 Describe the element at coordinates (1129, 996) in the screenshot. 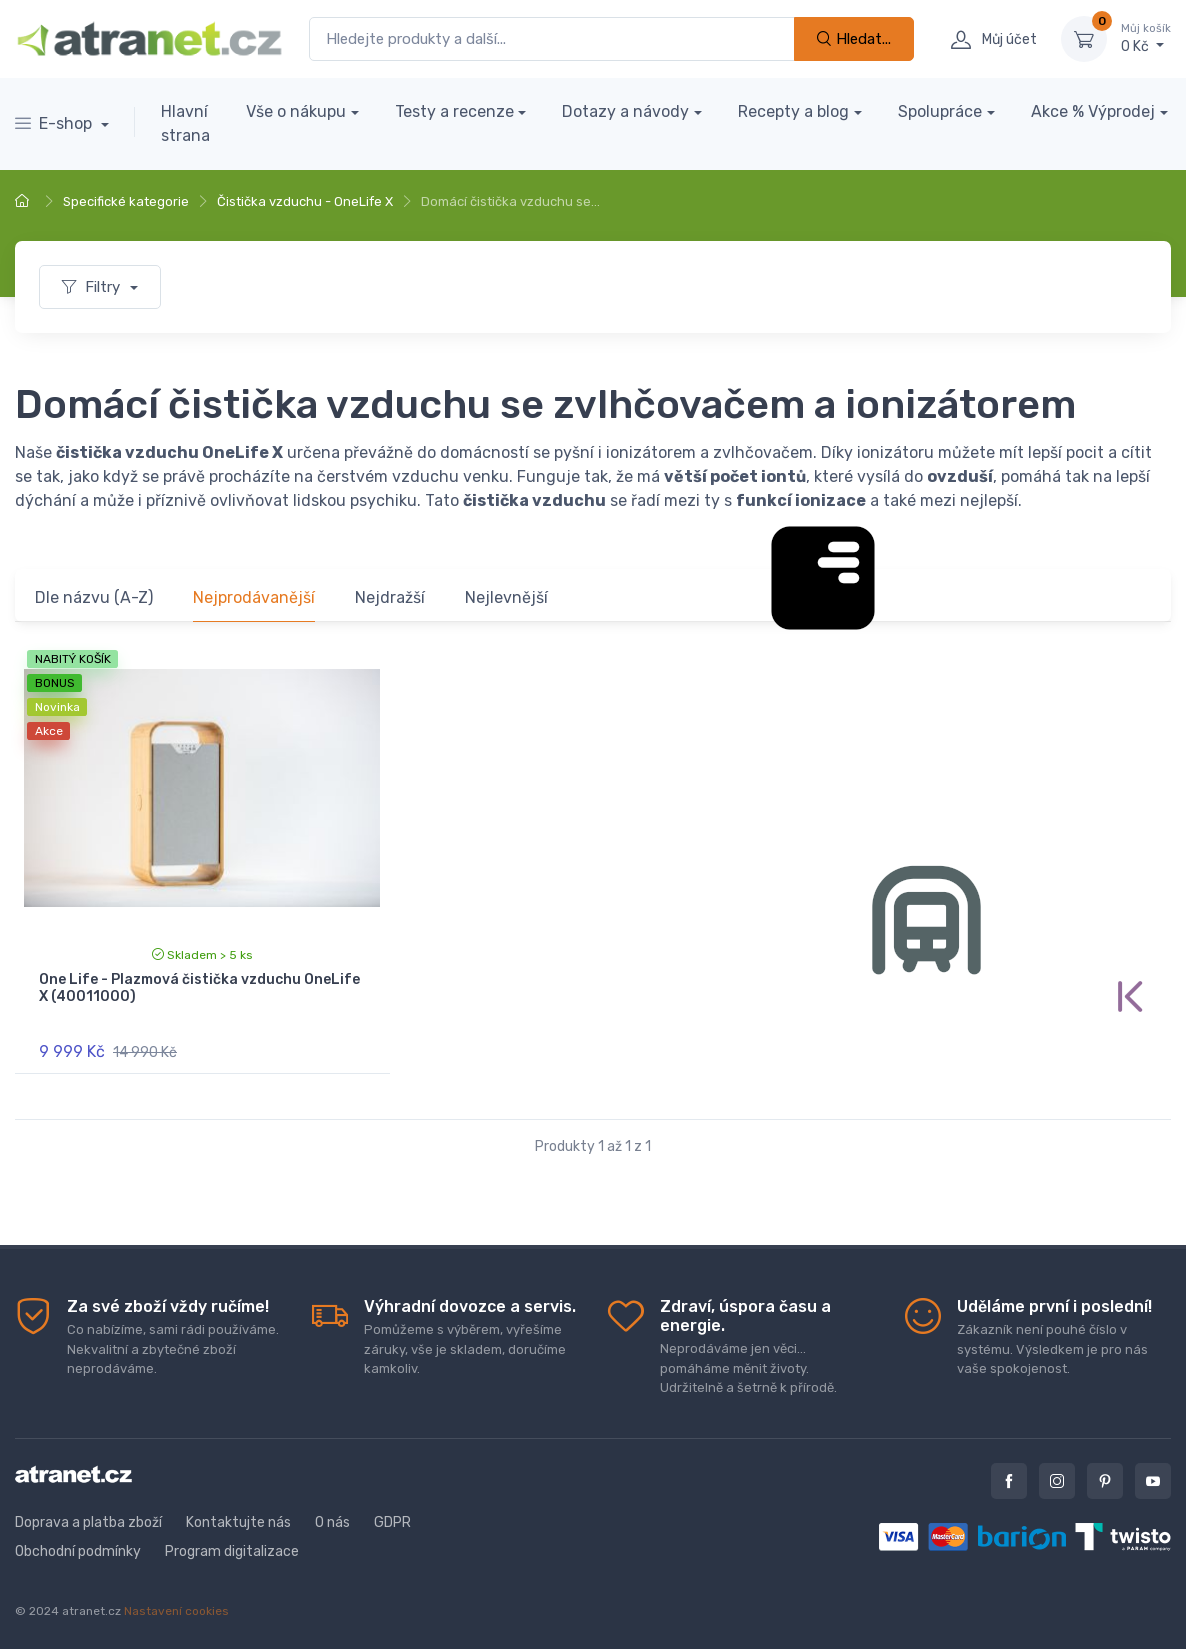

I see `navigate to the beginning or first item` at that location.